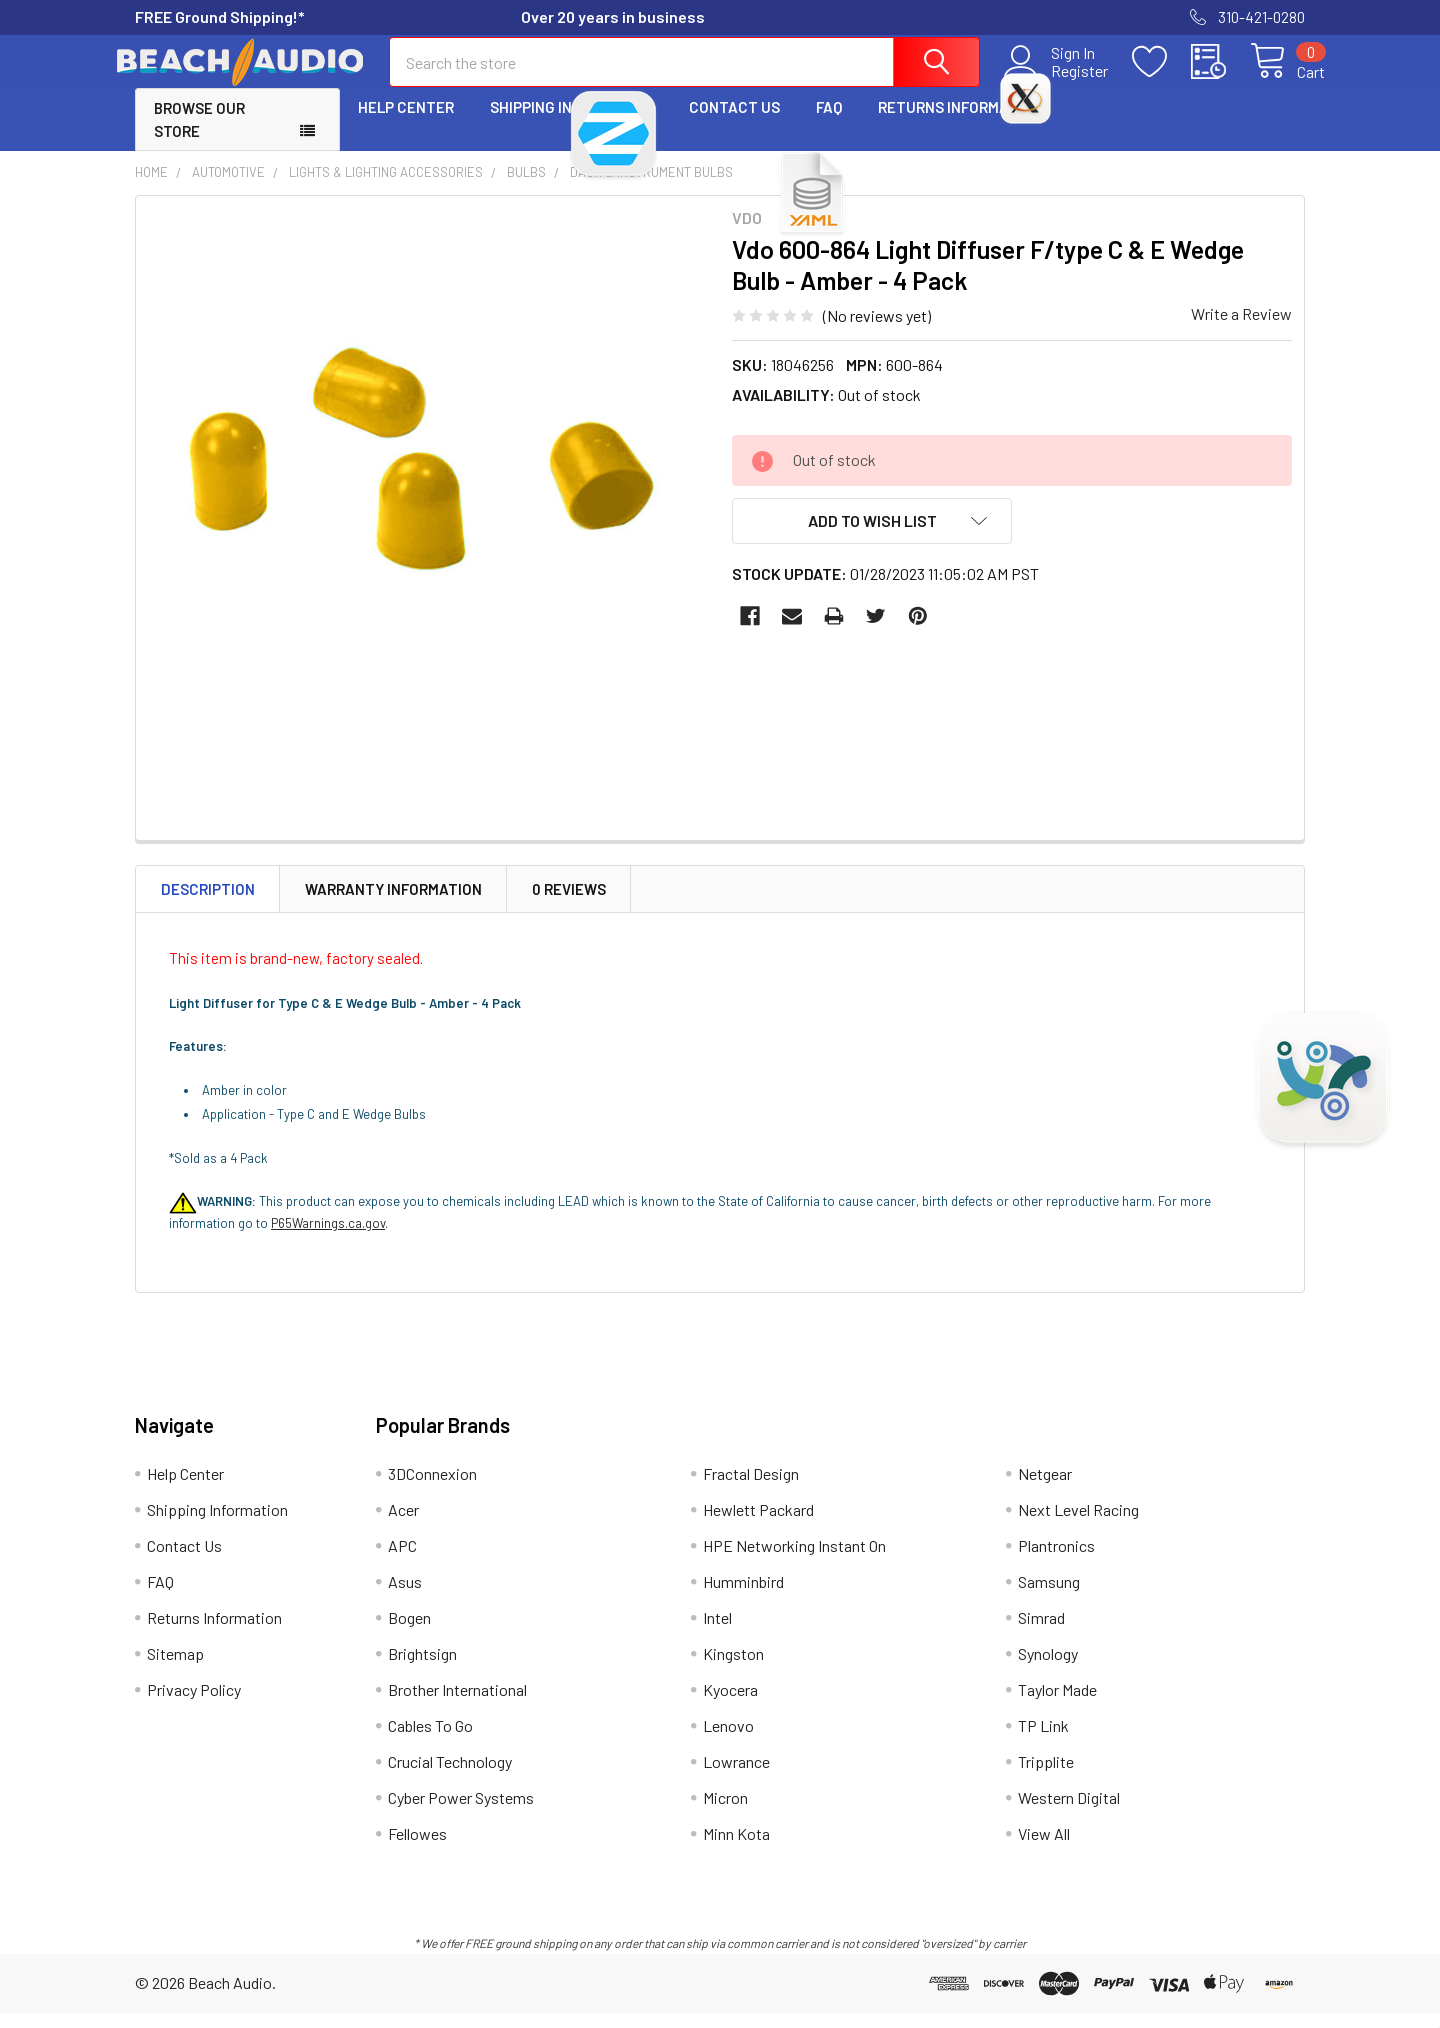 This screenshot has width=1440, height=2028. Describe the element at coordinates (1025, 98) in the screenshot. I see `launch xorg display server application` at that location.